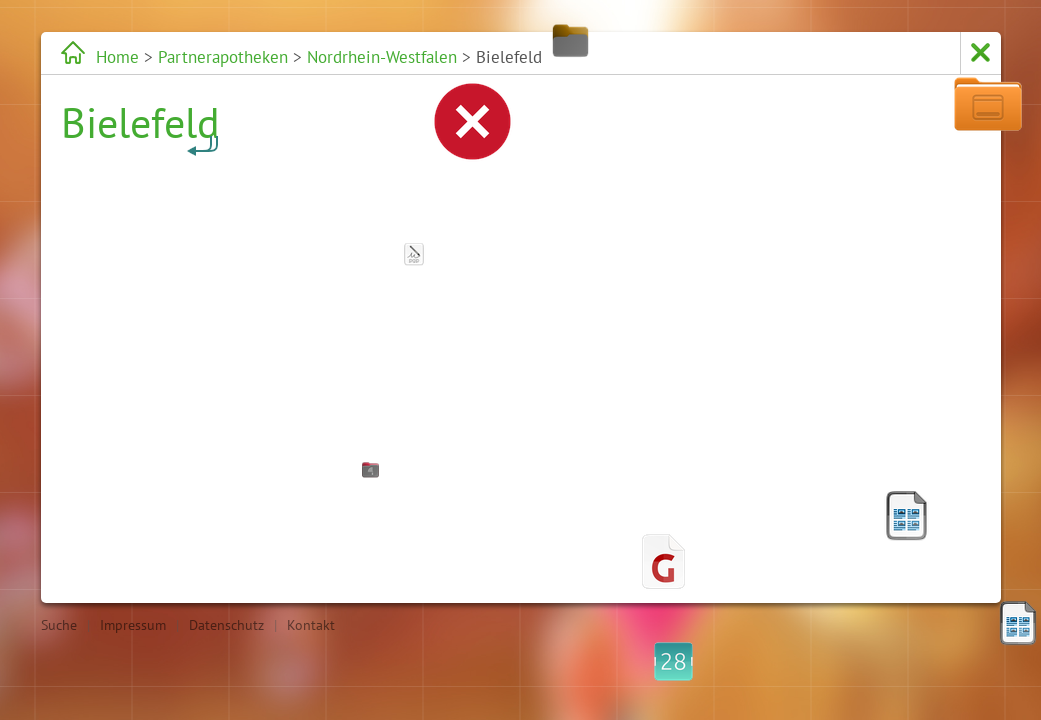  Describe the element at coordinates (370, 469) in the screenshot. I see `folder synced with insync cloud service` at that location.